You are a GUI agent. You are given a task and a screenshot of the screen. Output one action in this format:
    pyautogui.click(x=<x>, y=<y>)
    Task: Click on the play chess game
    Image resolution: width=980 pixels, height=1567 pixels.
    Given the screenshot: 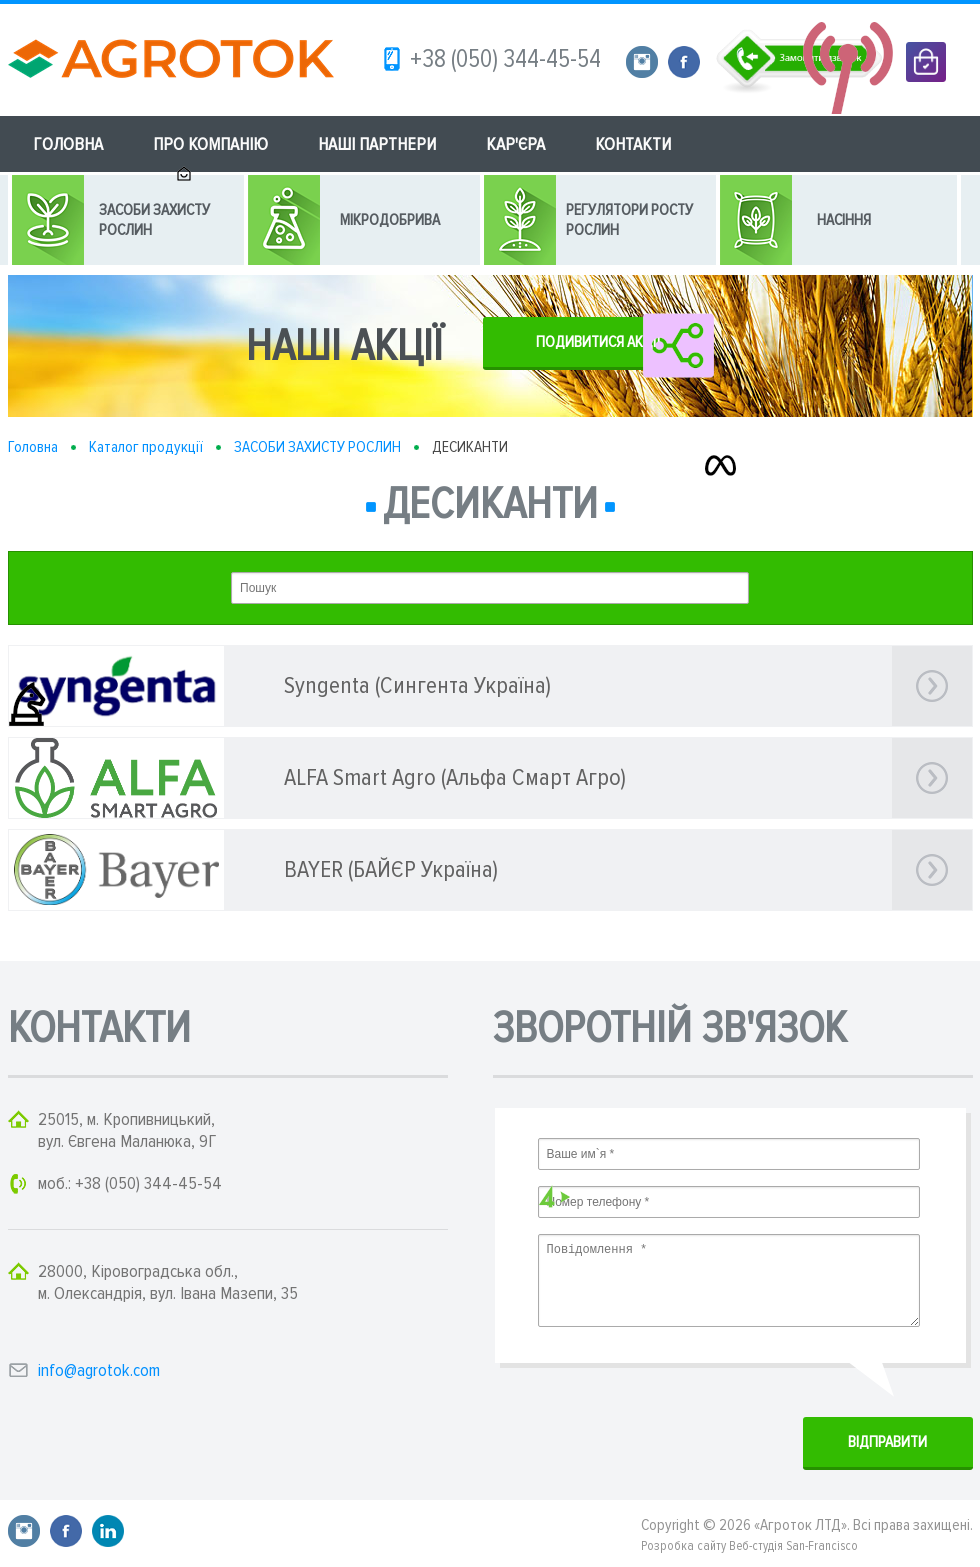 What is the action you would take?
    pyautogui.click(x=27, y=705)
    